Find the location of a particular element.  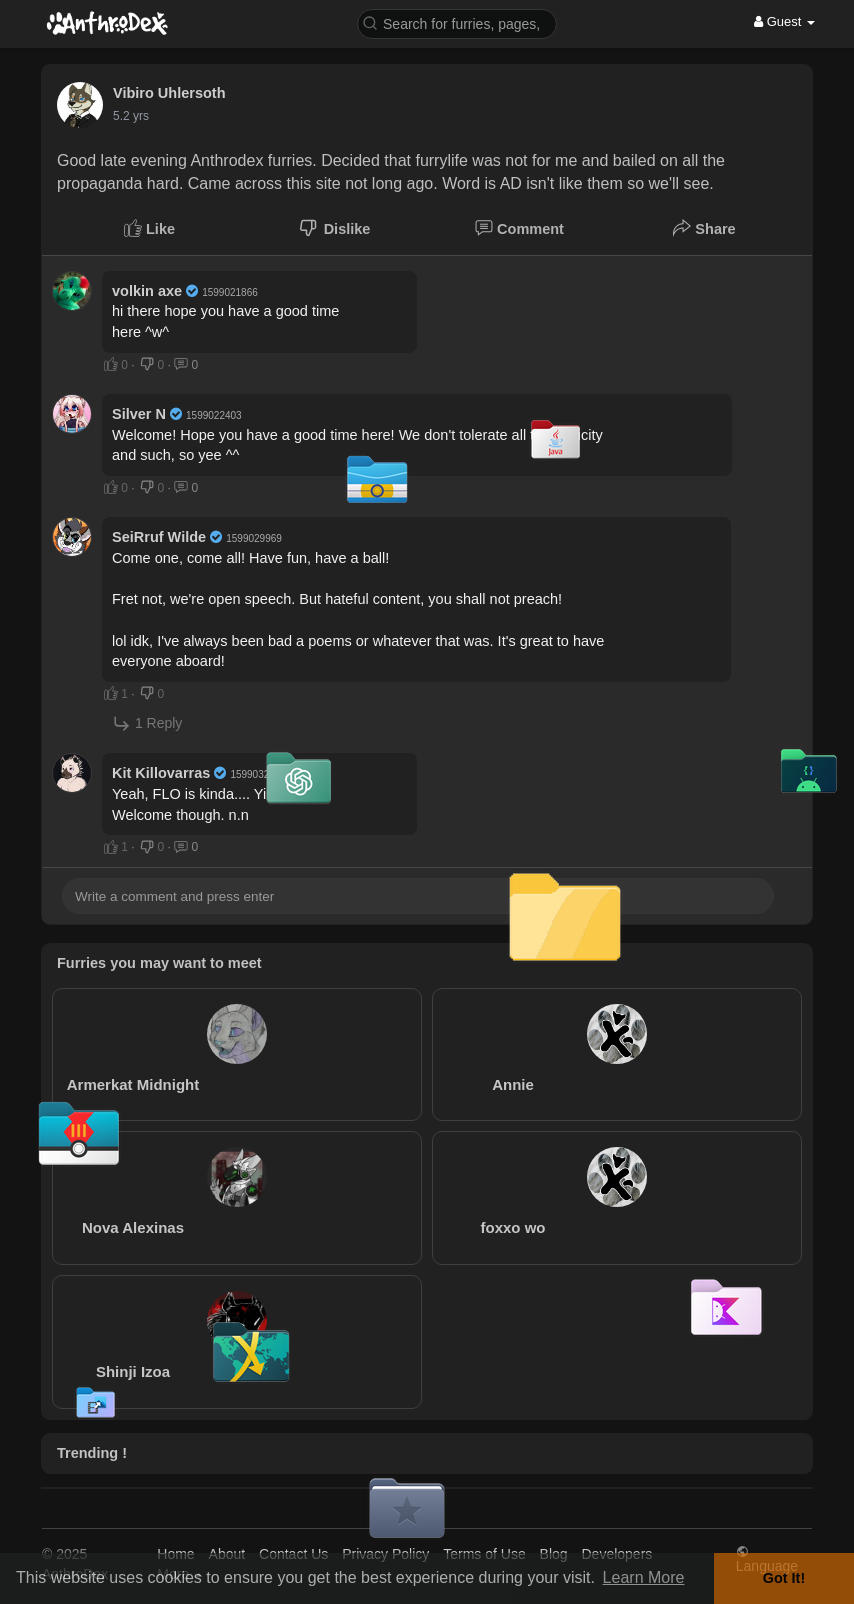

open folder containing pixel art or retro-style files is located at coordinates (565, 920).